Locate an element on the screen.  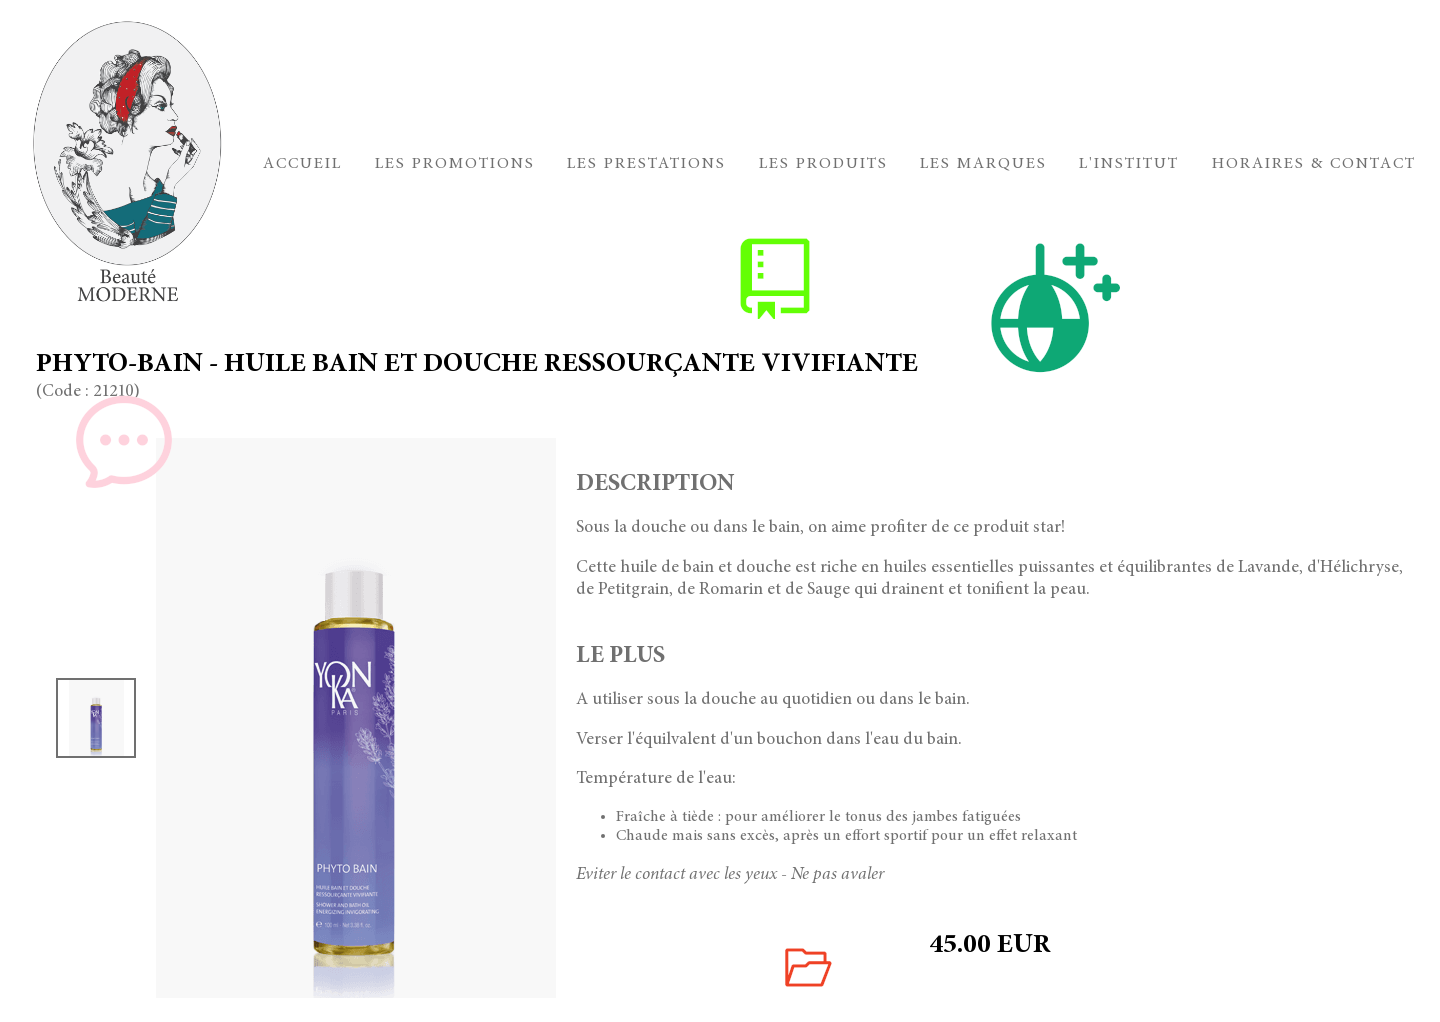
access repository or project files is located at coordinates (775, 273).